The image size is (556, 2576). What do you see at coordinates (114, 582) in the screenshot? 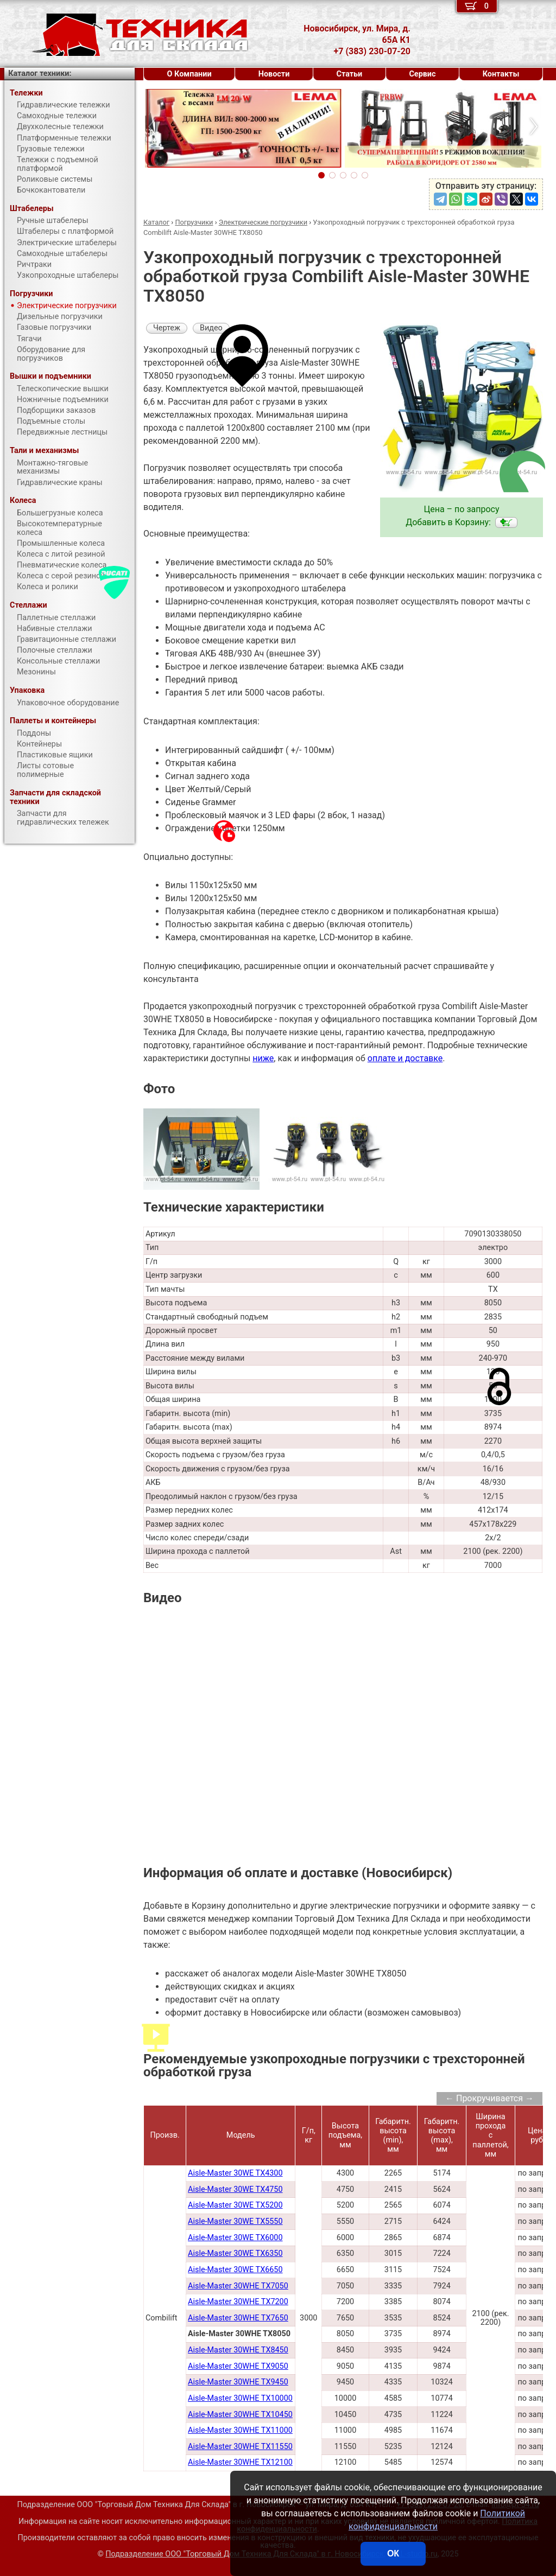
I see `Ducati brand logo` at bounding box center [114, 582].